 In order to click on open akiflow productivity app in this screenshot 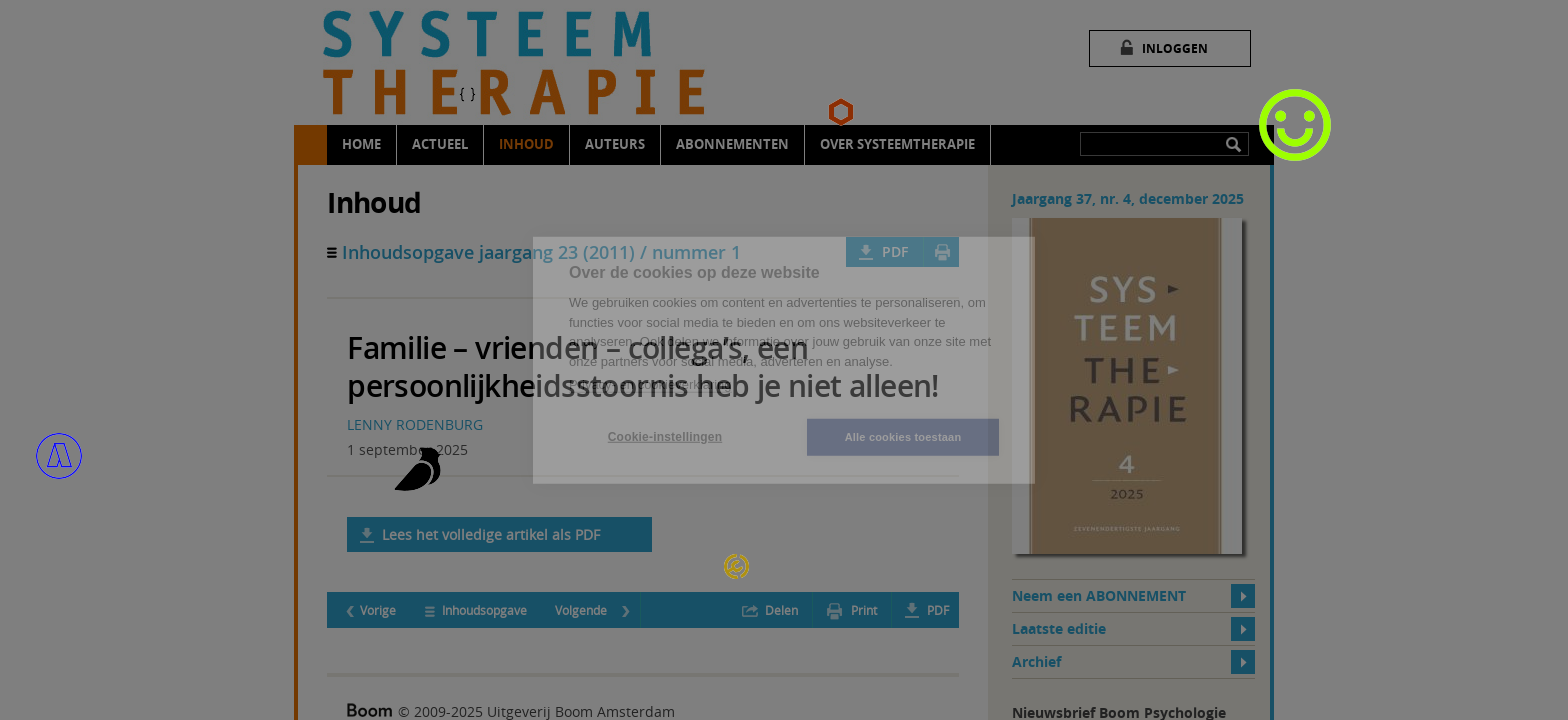, I will do `click(59, 456)`.